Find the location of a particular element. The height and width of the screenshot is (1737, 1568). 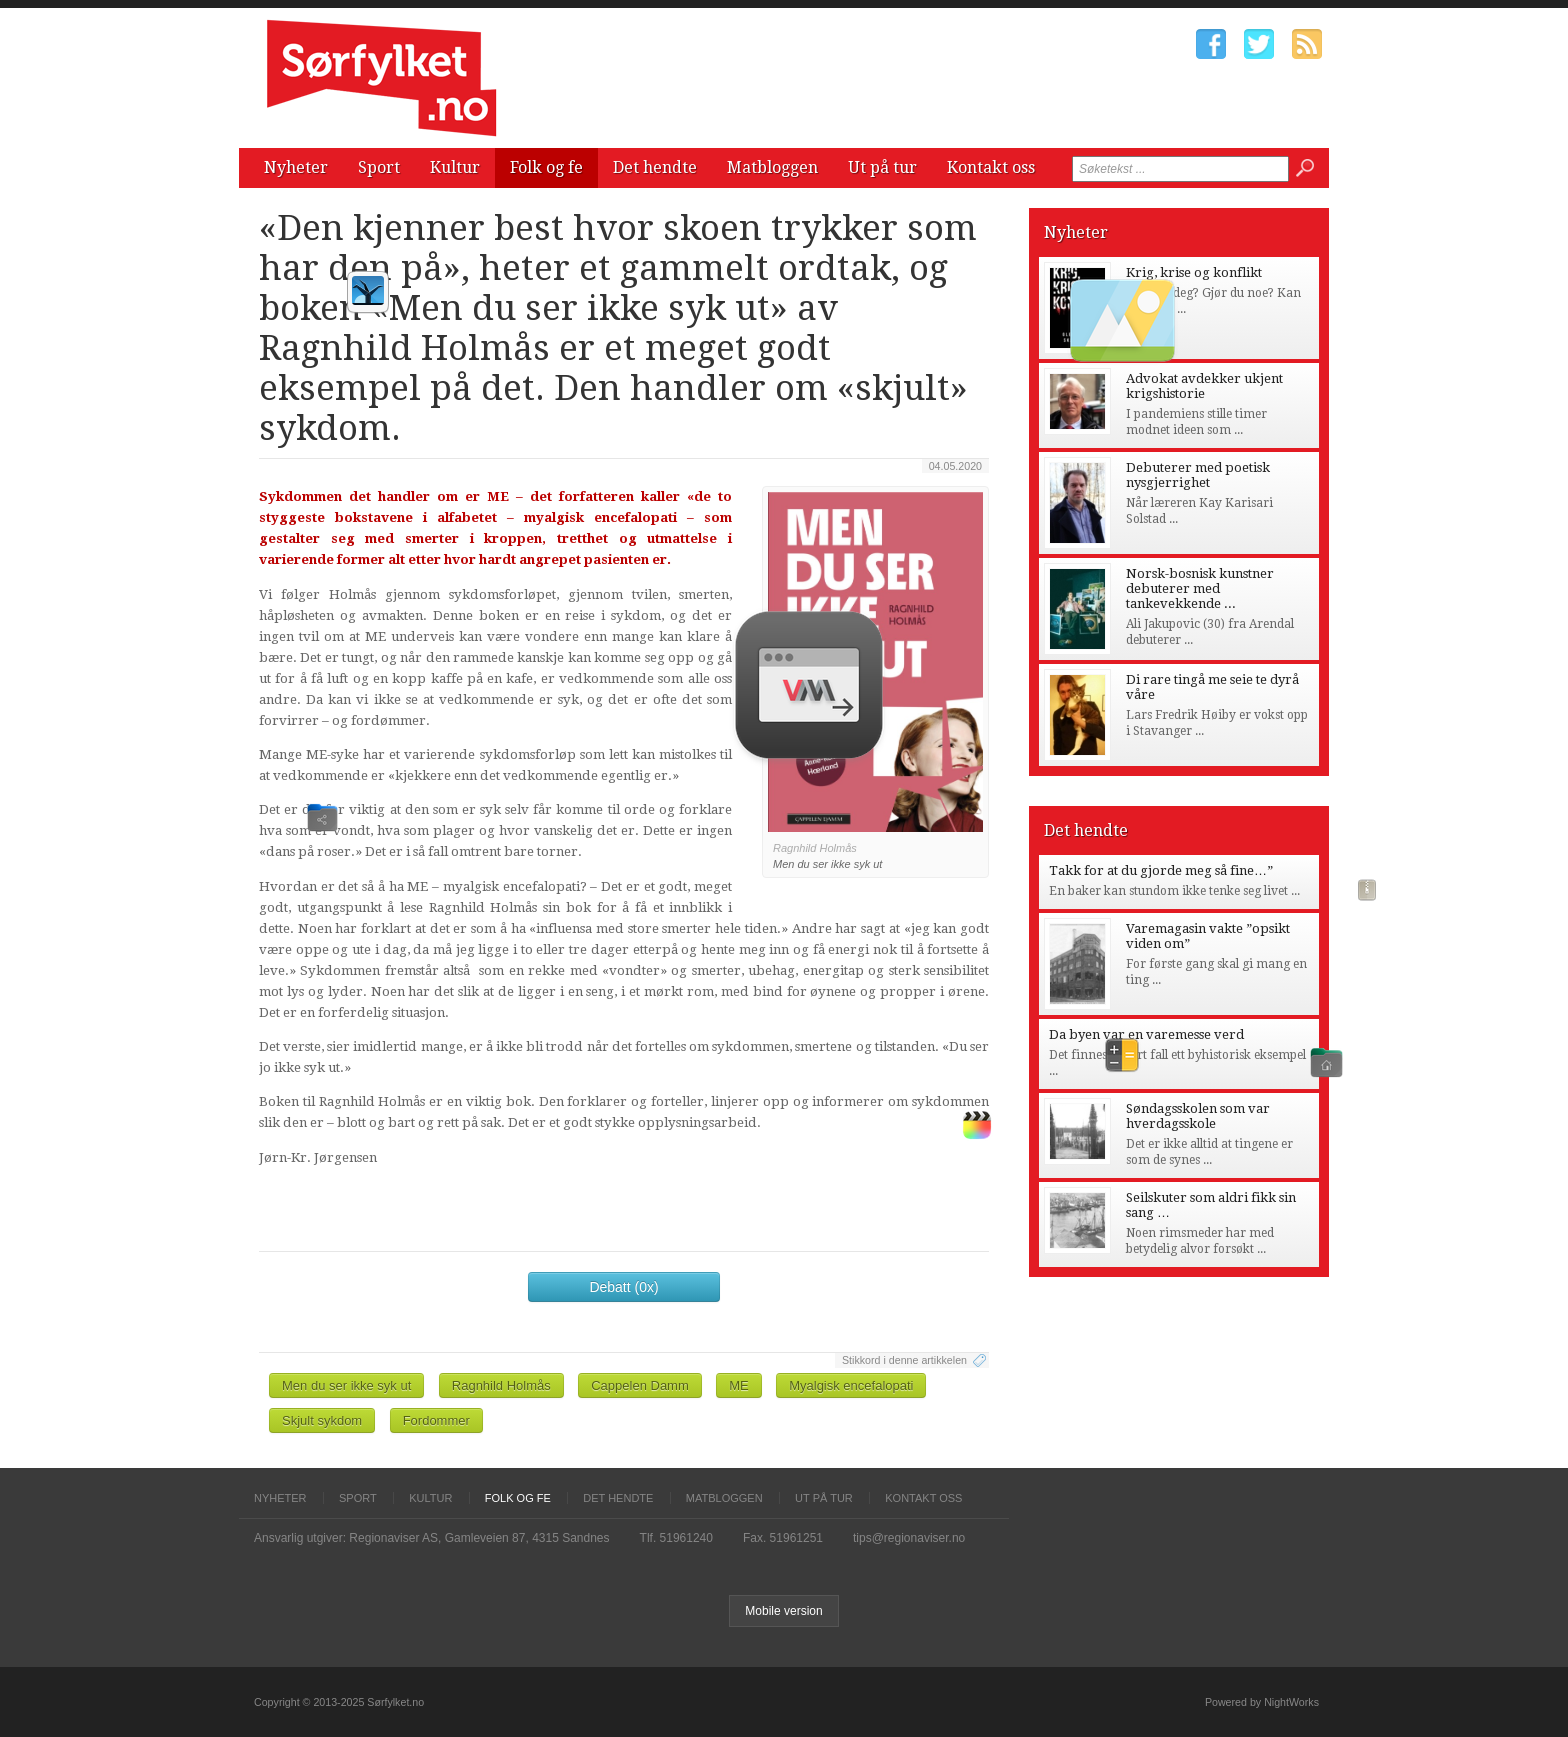

open your home folder is located at coordinates (1326, 1062).